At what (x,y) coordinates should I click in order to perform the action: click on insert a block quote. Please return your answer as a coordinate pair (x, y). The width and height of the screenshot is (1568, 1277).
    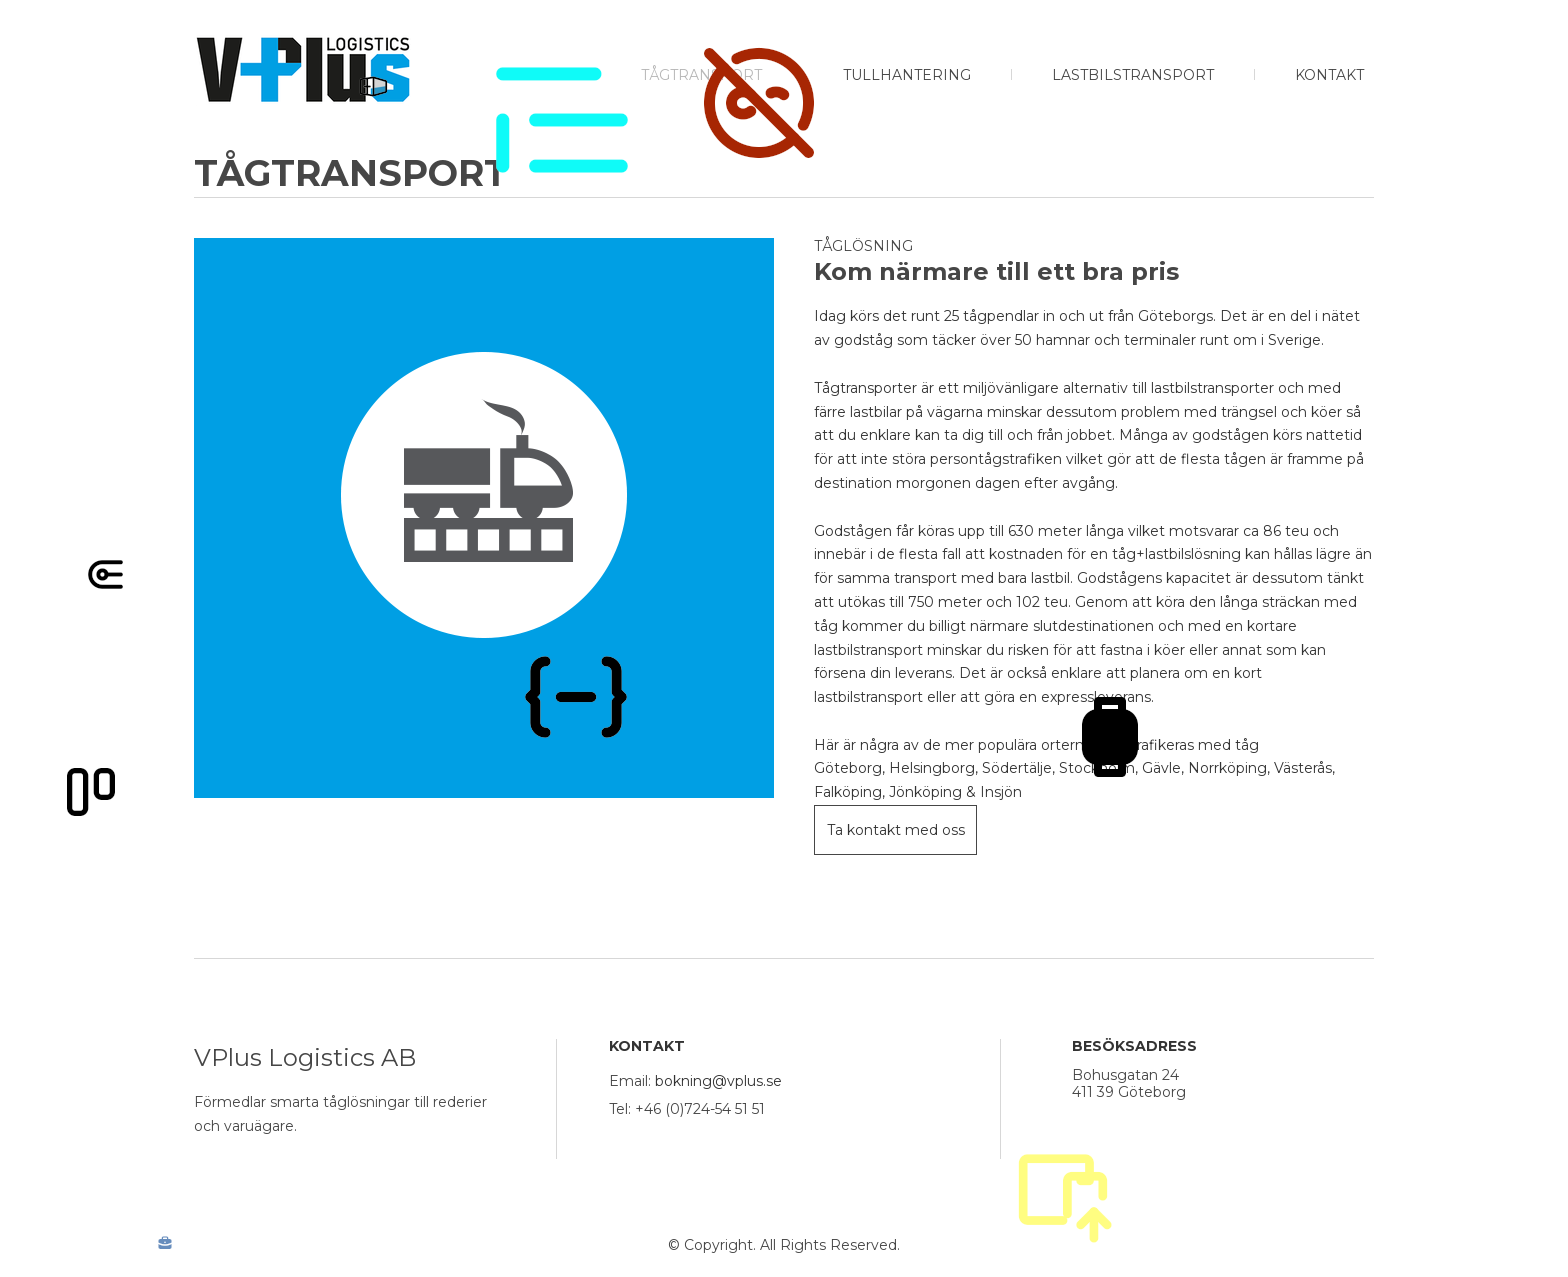
    Looking at the image, I should click on (562, 120).